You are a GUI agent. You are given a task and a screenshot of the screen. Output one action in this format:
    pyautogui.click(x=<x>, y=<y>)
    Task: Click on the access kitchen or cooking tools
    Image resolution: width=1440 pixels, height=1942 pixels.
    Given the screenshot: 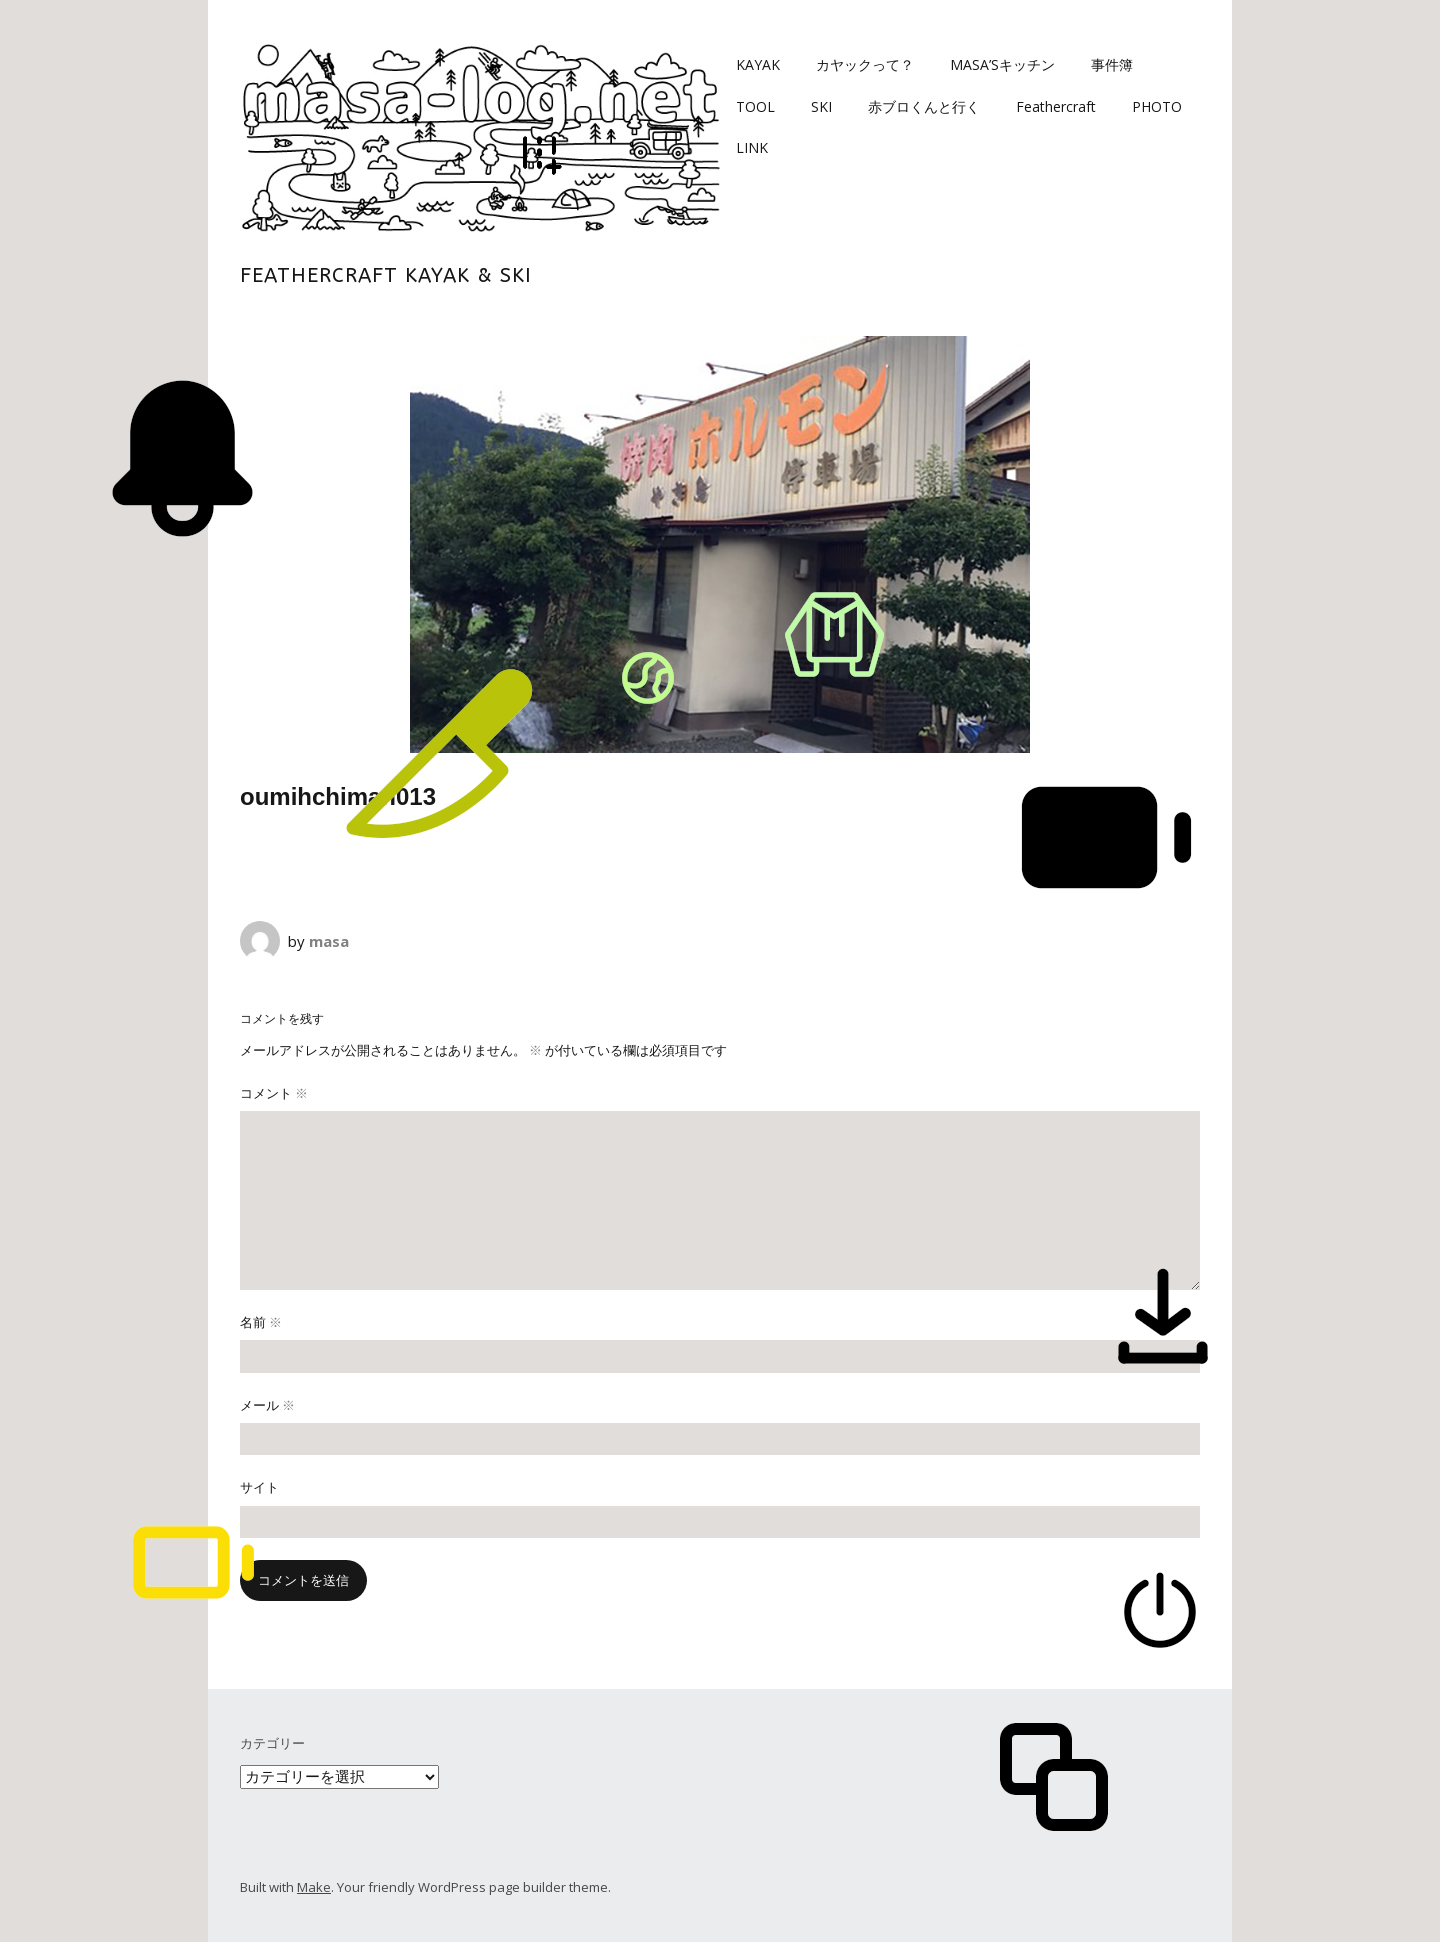 What is the action you would take?
    pyautogui.click(x=441, y=757)
    